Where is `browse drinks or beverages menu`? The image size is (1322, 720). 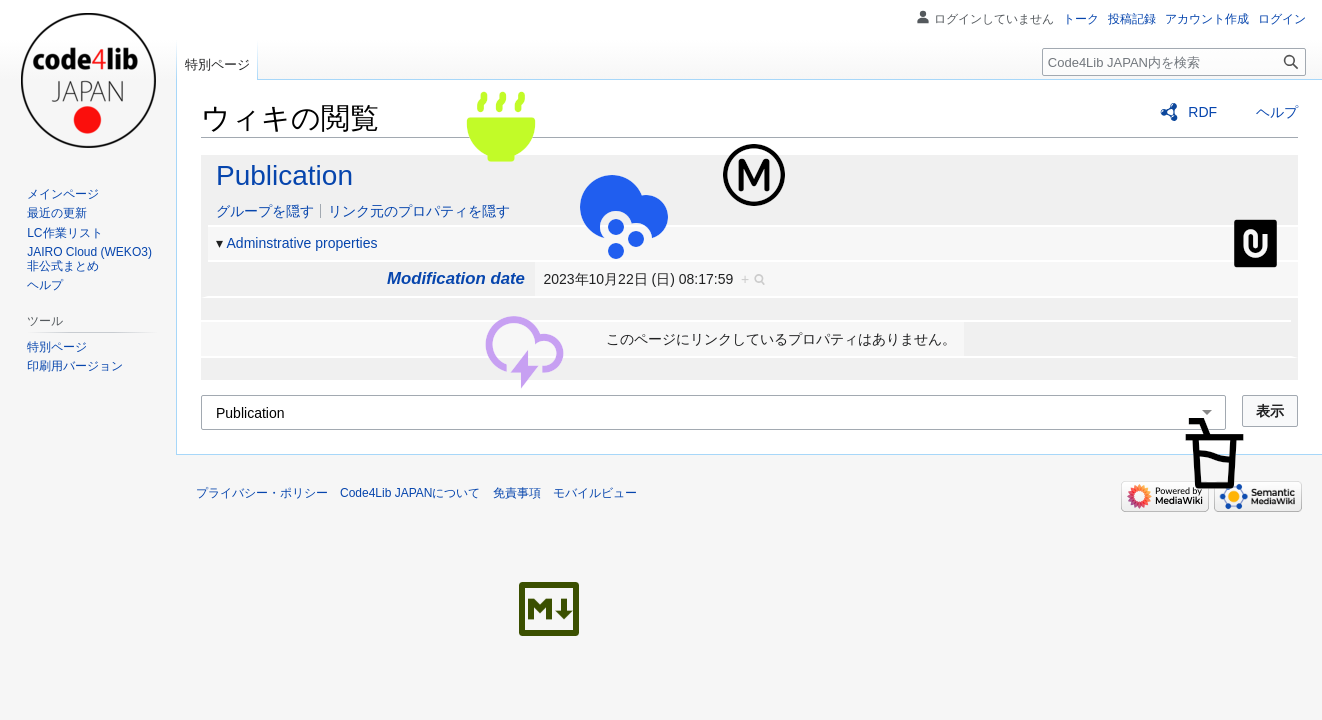
browse drinks or beverages menu is located at coordinates (1214, 456).